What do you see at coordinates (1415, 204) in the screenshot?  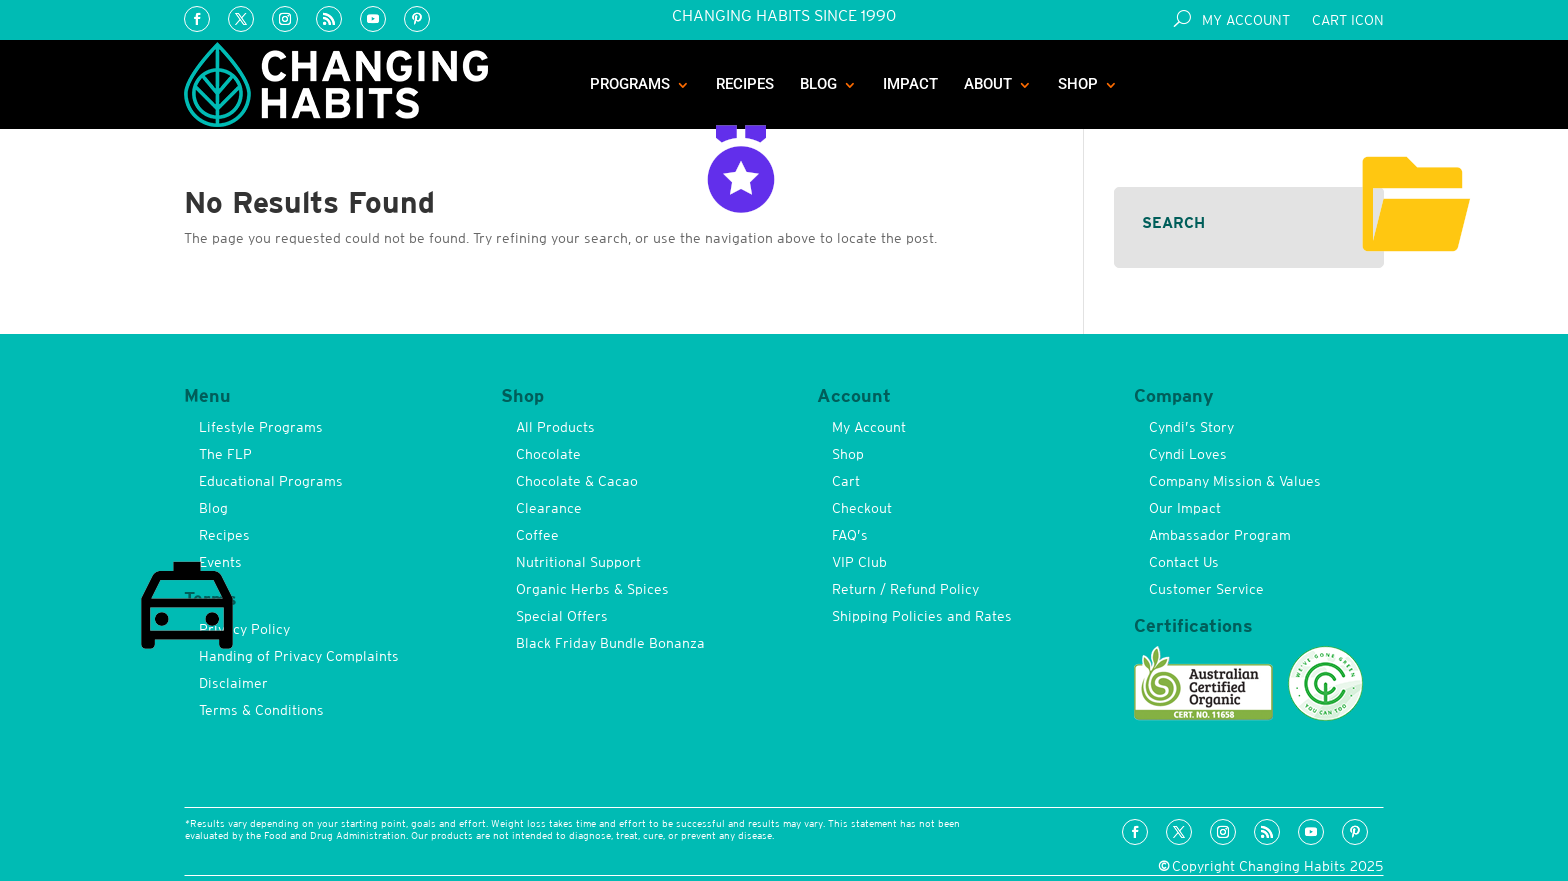 I see `open folder to view contents` at bounding box center [1415, 204].